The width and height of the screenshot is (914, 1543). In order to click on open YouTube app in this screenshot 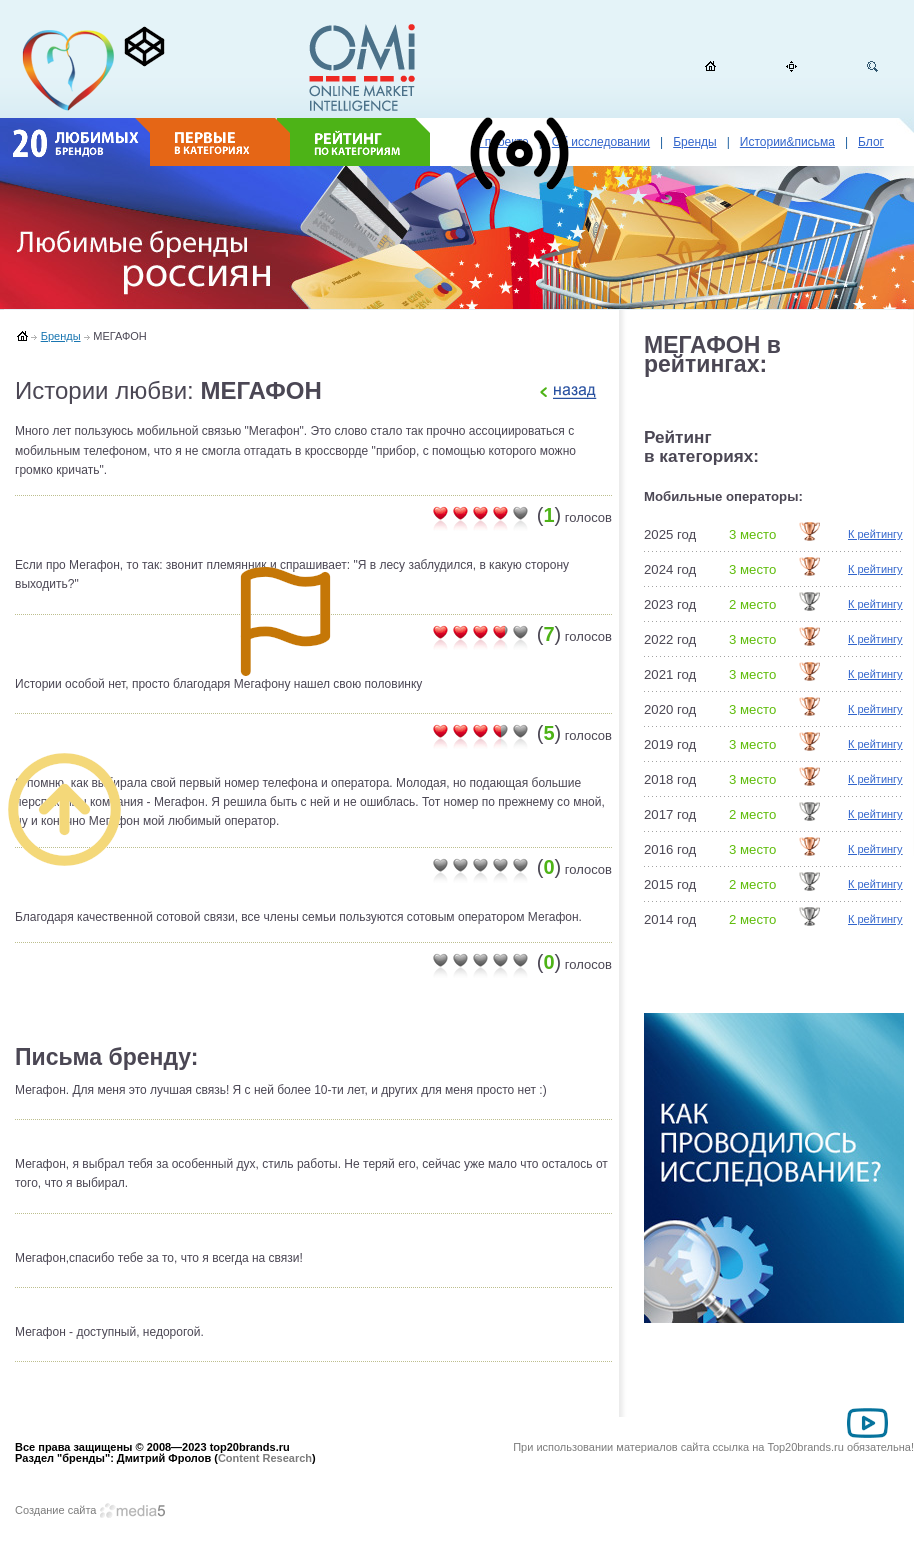, I will do `click(867, 1423)`.